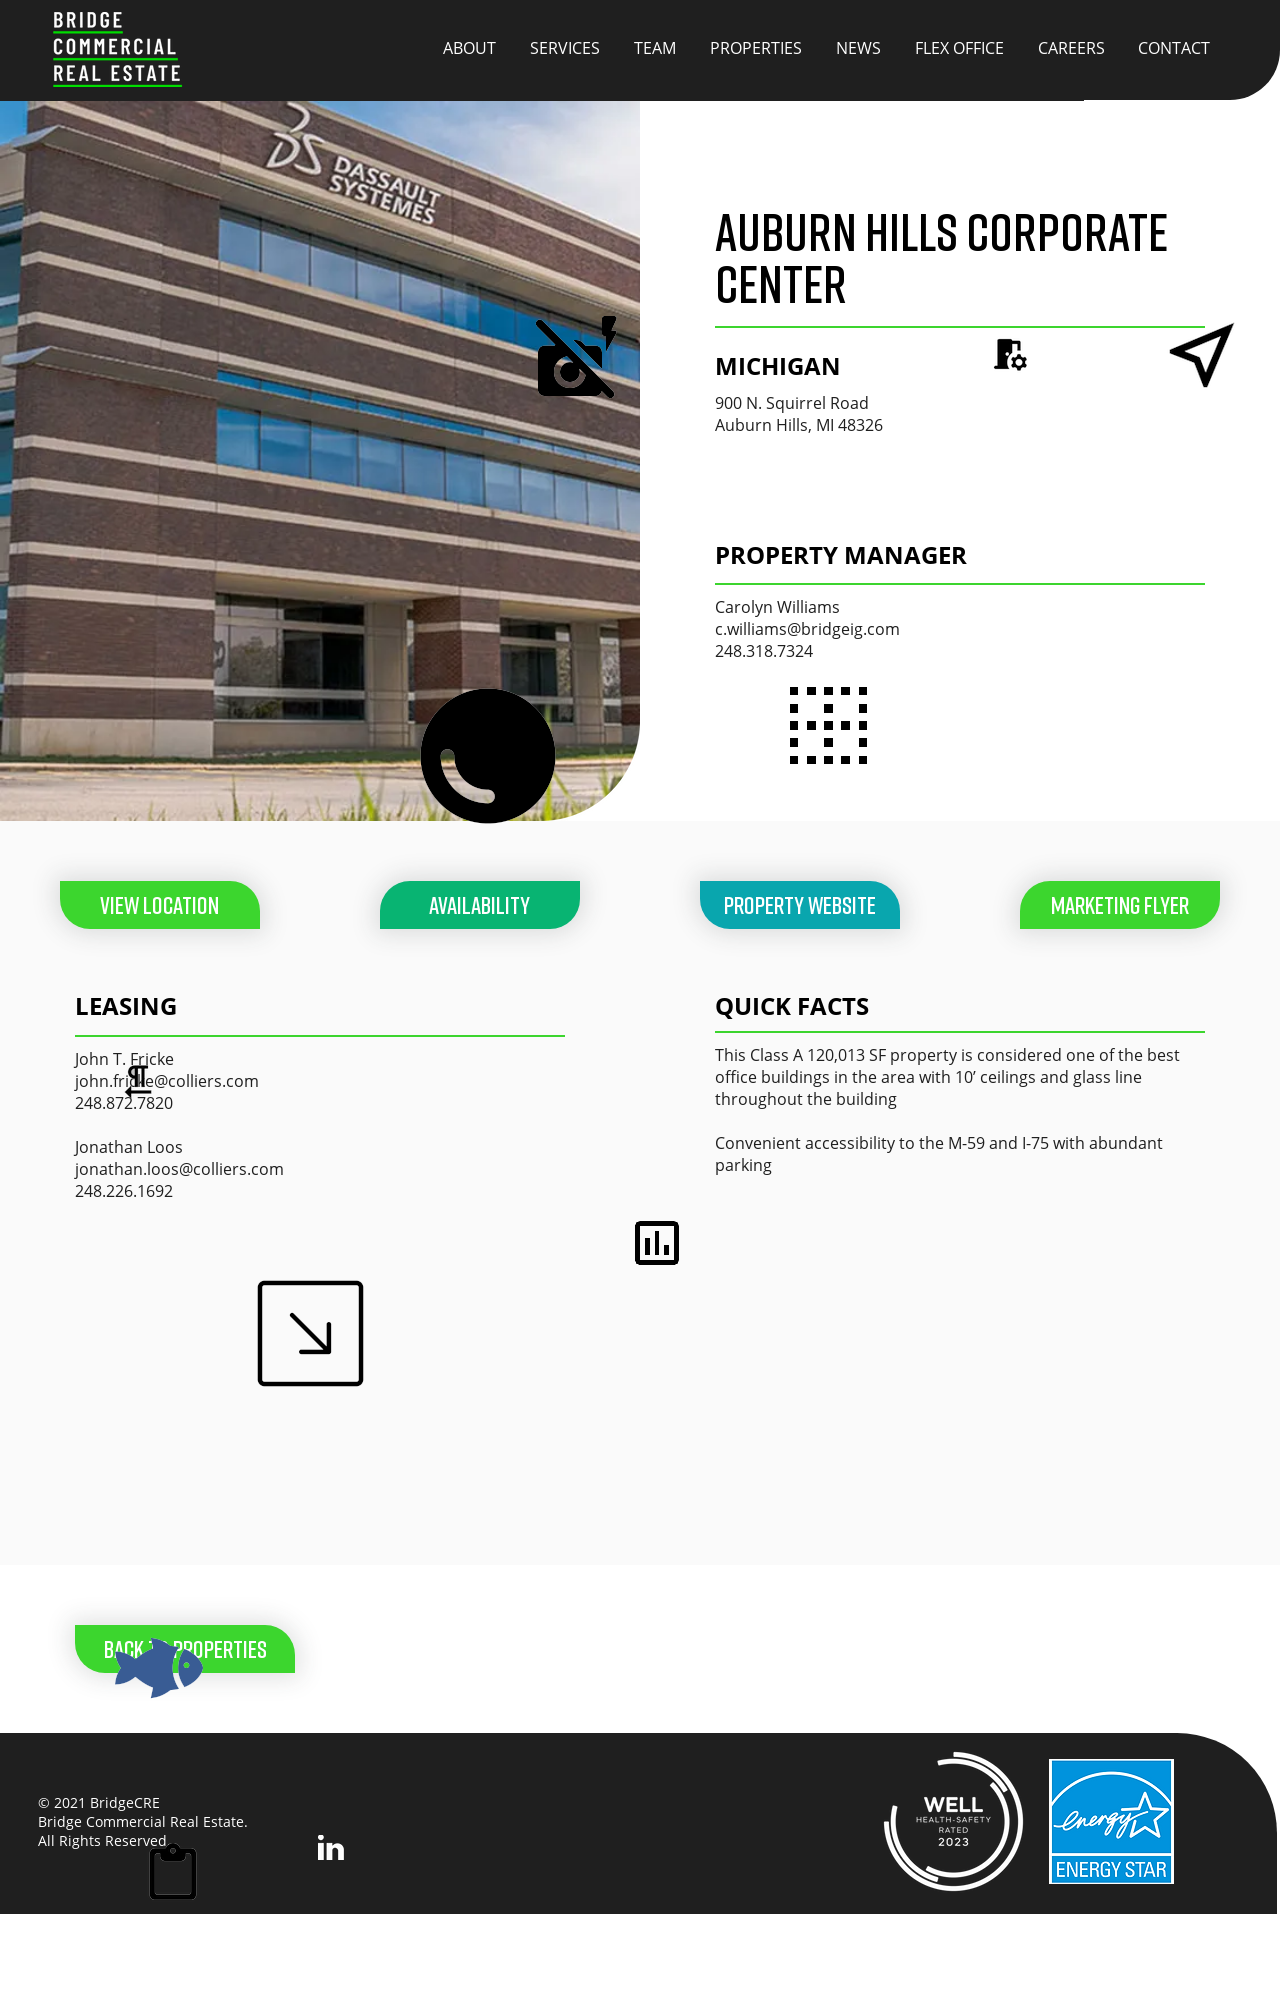  What do you see at coordinates (578, 356) in the screenshot?
I see `camera flash is disabled` at bounding box center [578, 356].